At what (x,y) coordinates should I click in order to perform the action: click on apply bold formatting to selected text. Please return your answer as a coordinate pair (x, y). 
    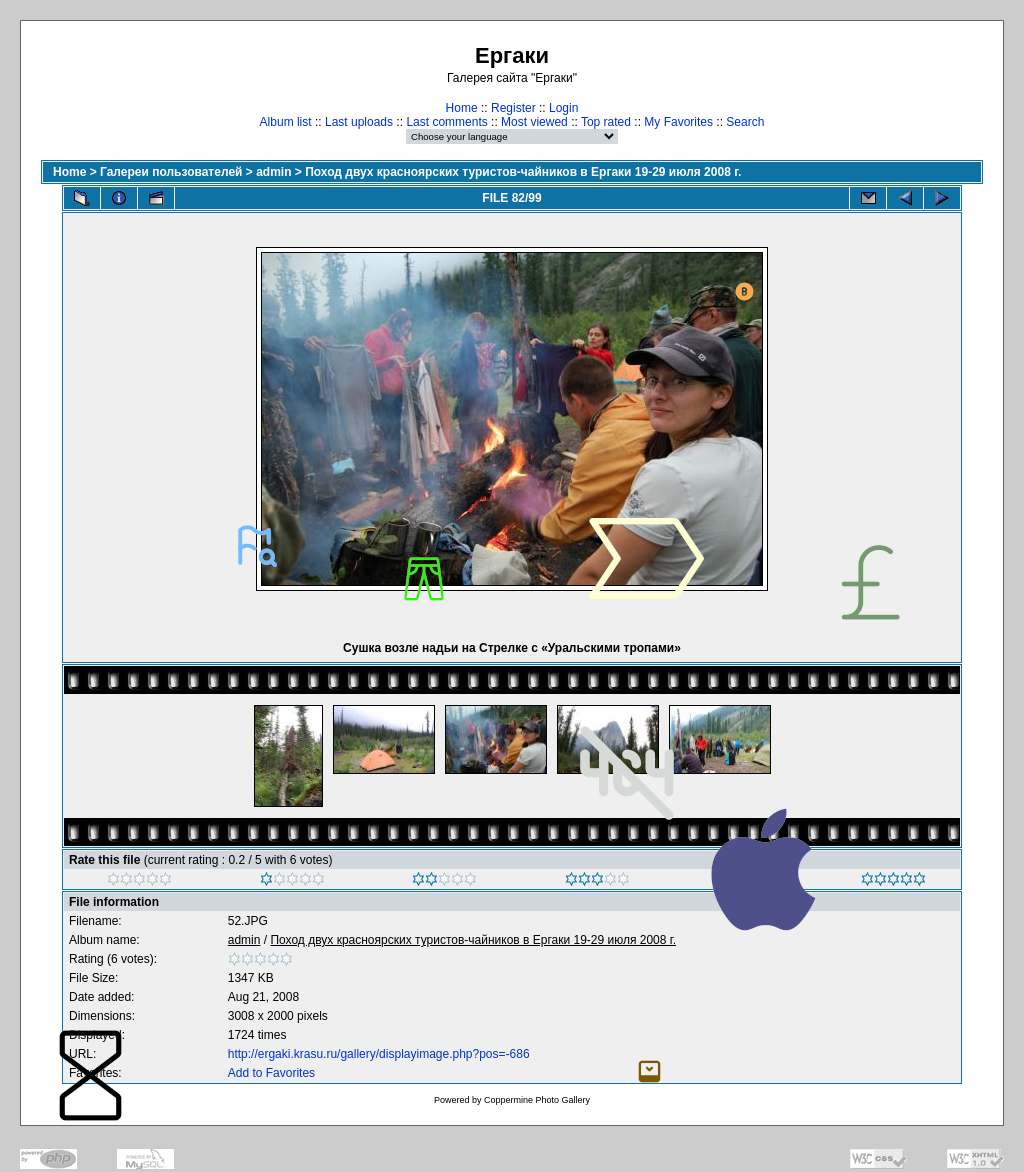
    Looking at the image, I should click on (744, 291).